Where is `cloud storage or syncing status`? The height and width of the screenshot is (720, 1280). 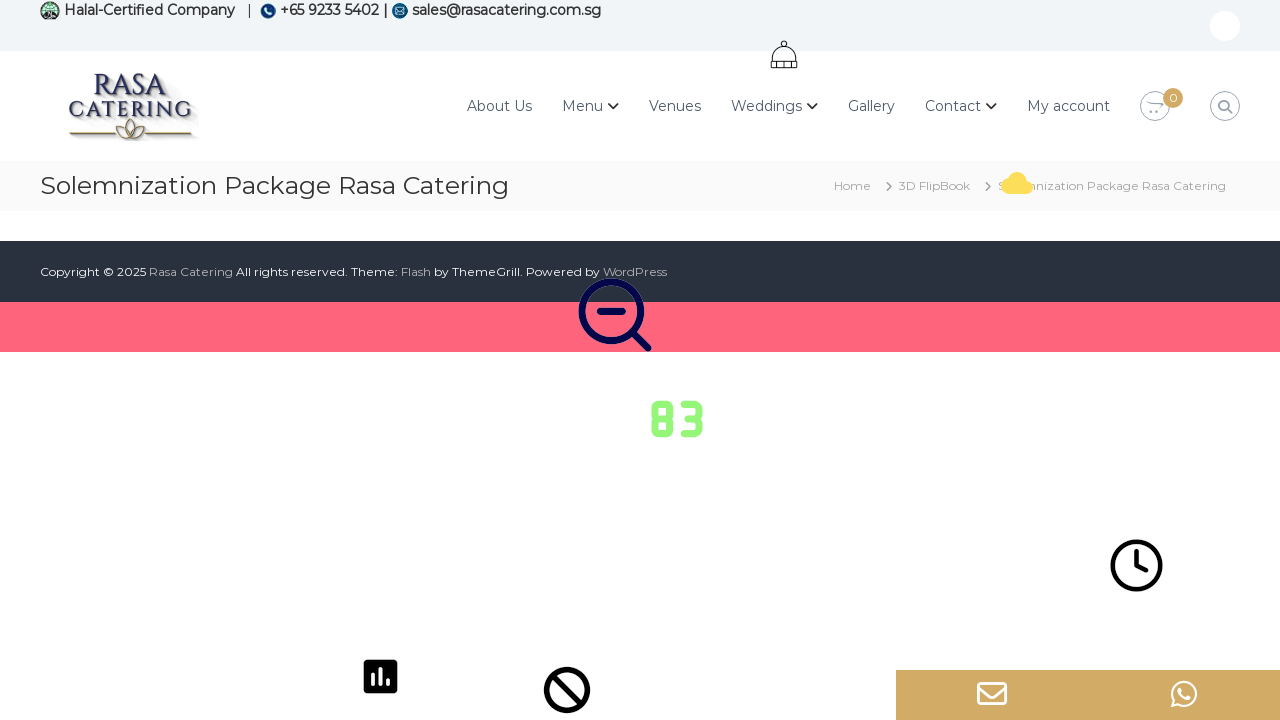 cloud storage or syncing status is located at coordinates (1017, 183).